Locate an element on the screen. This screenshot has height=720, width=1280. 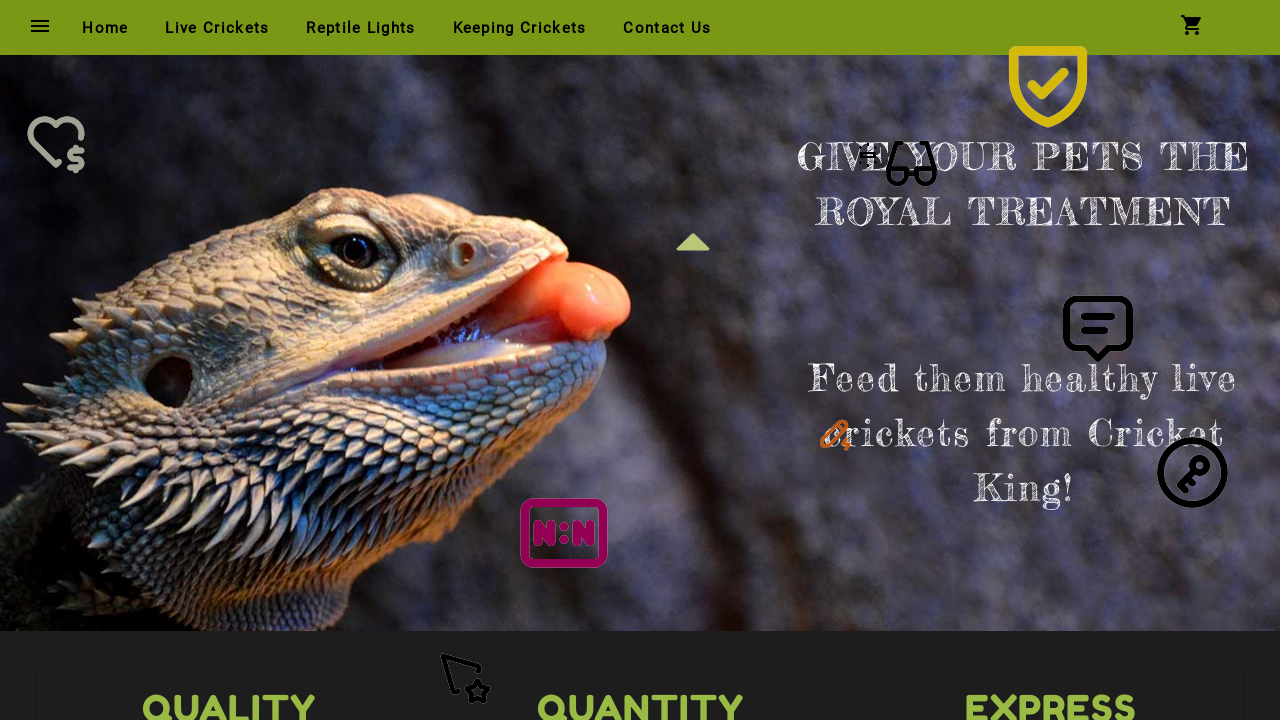
indicates a many-to-many database relationship is located at coordinates (564, 533).